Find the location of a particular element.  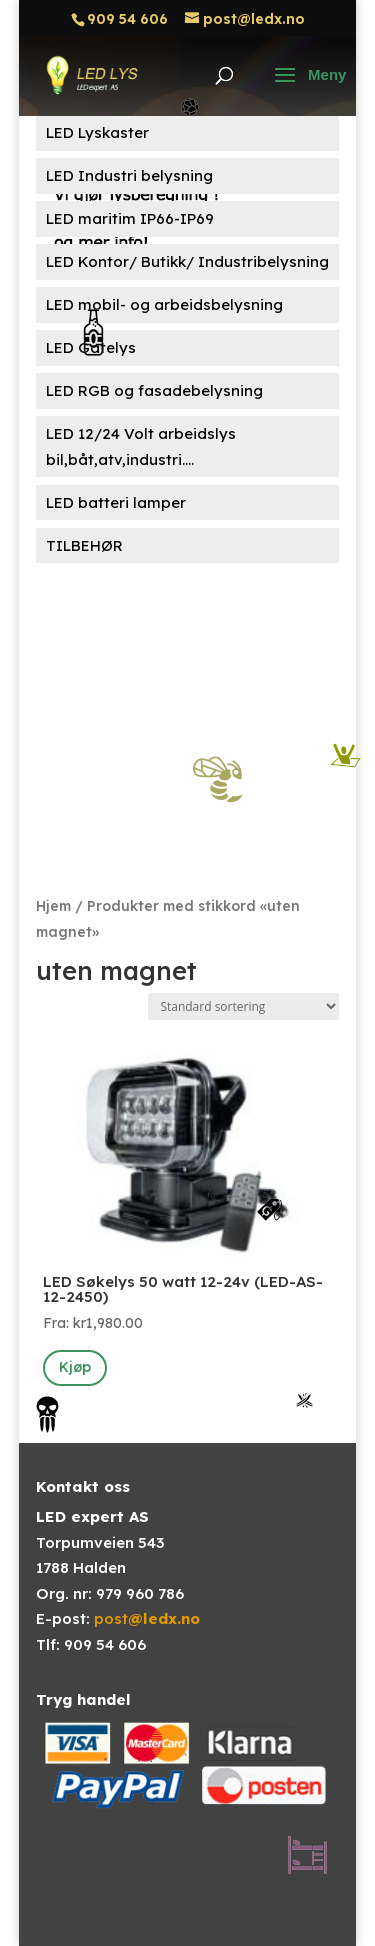

stone or boulder game element is located at coordinates (190, 107).